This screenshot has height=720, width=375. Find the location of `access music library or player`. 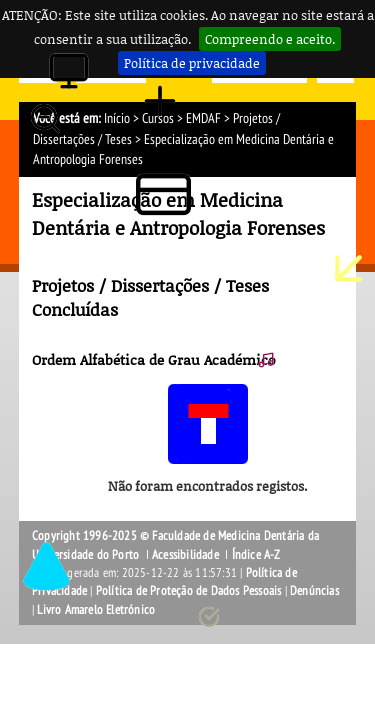

access music library or player is located at coordinates (266, 360).